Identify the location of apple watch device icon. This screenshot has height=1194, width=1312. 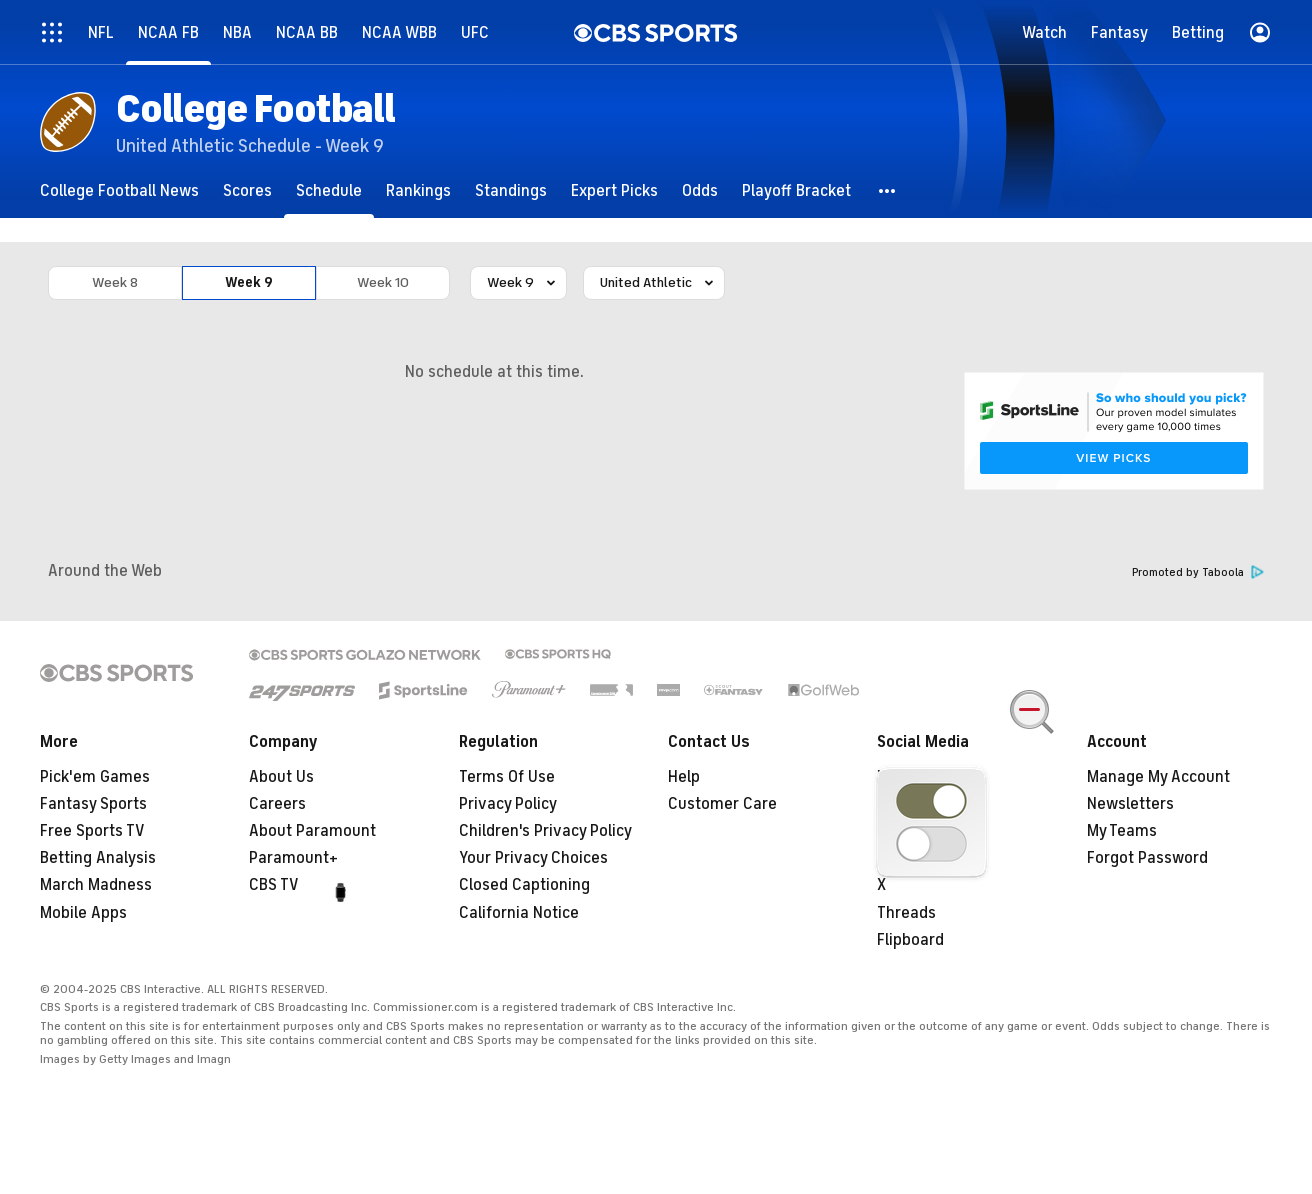
(340, 892).